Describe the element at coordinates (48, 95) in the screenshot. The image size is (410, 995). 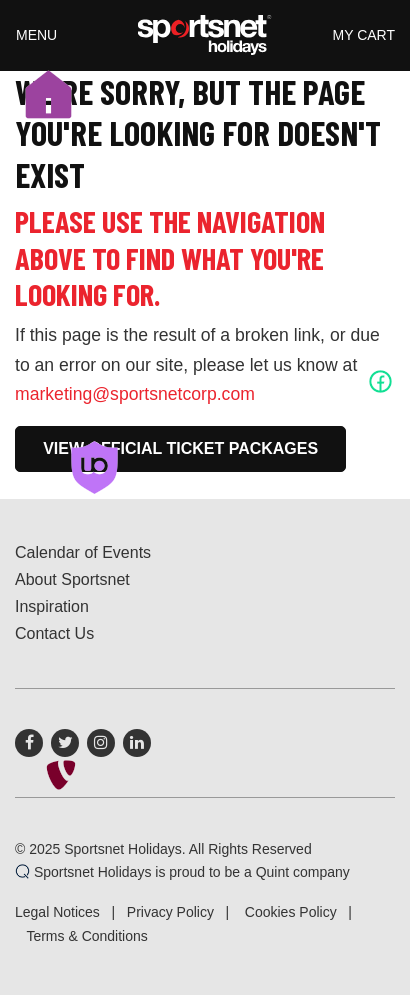
I see `navigate to the home screen` at that location.